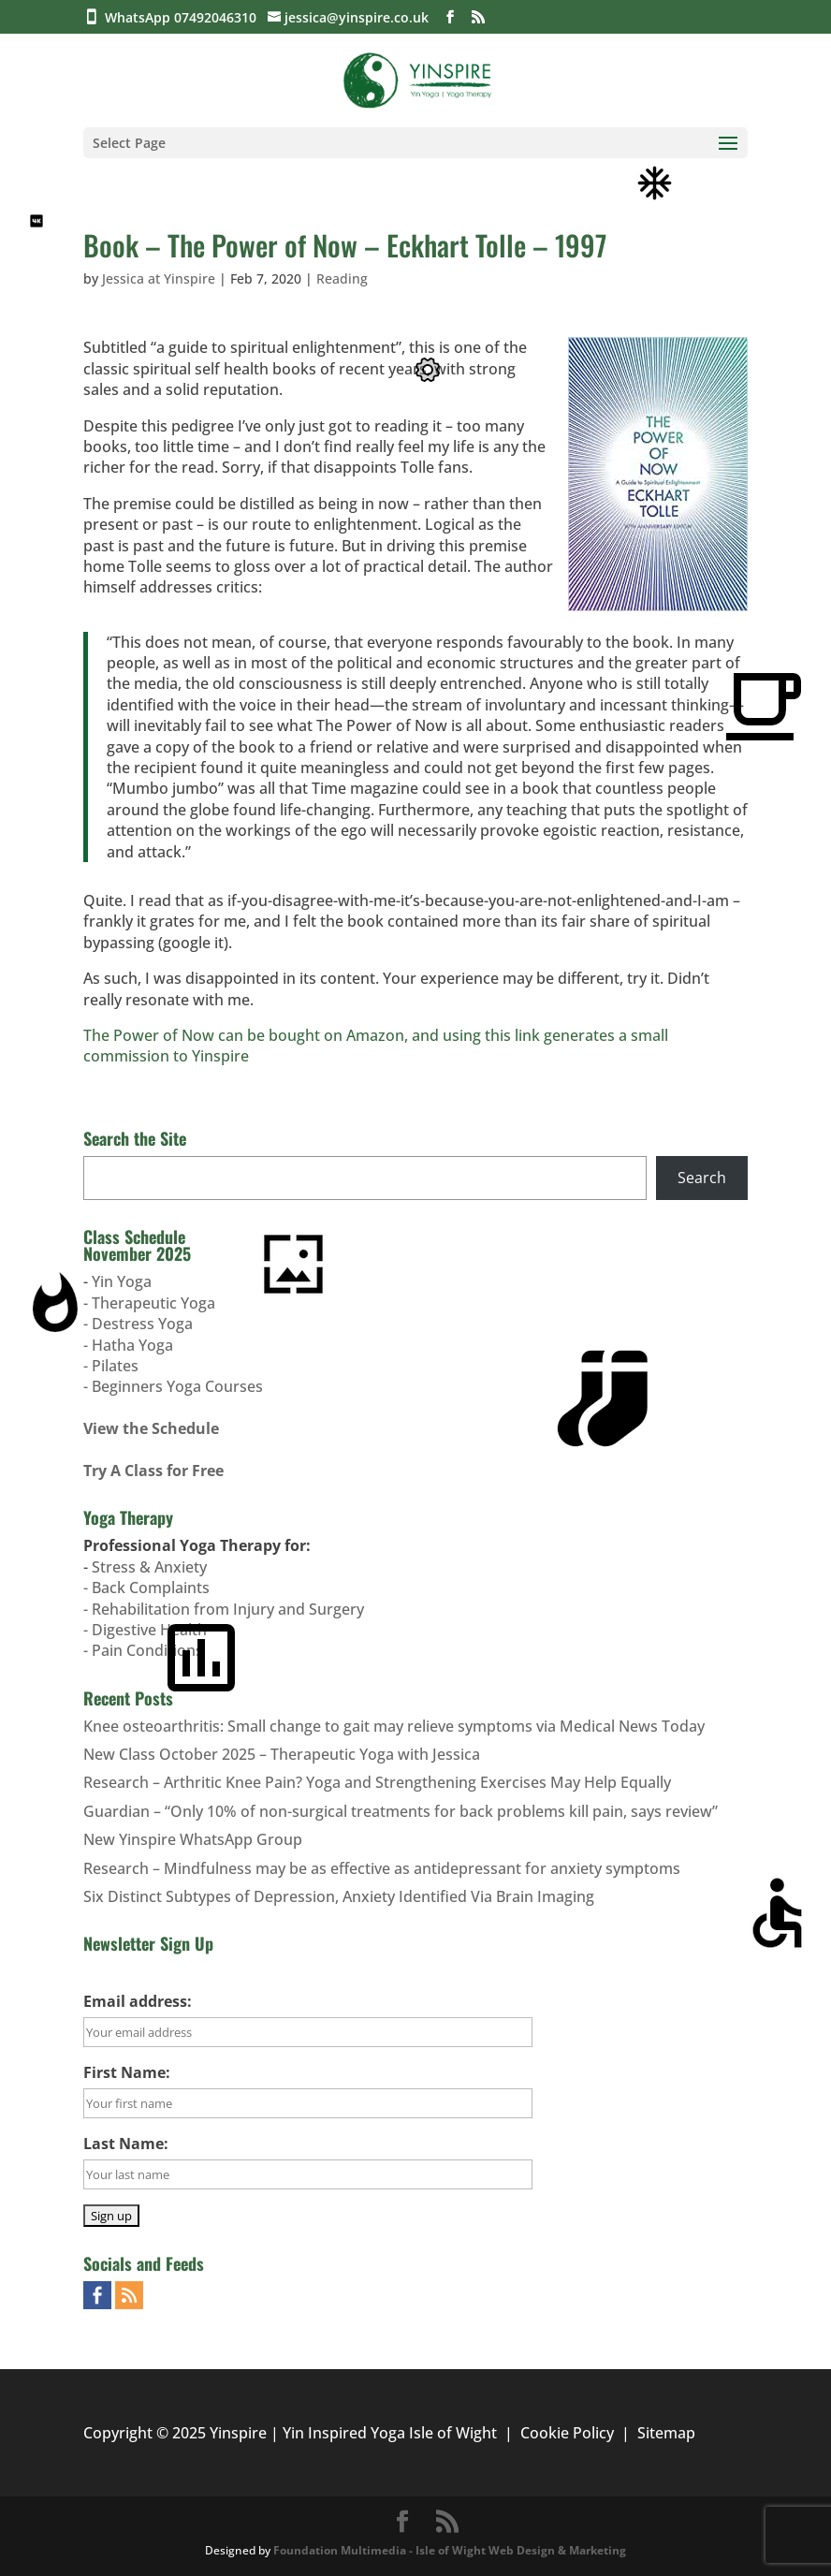  What do you see at coordinates (764, 707) in the screenshot?
I see `find nearby coffee shops or cafes` at bounding box center [764, 707].